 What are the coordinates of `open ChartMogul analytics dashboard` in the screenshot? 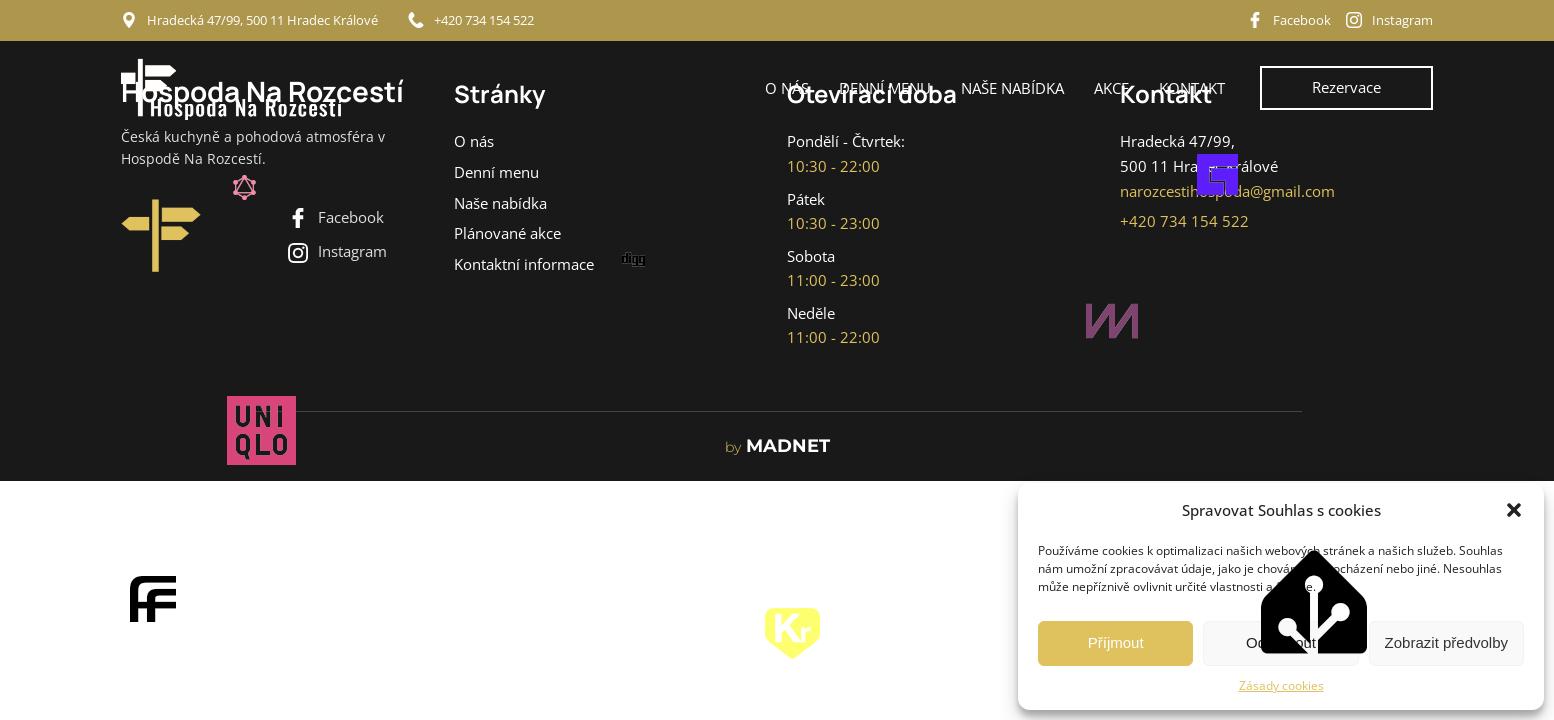 It's located at (1112, 321).